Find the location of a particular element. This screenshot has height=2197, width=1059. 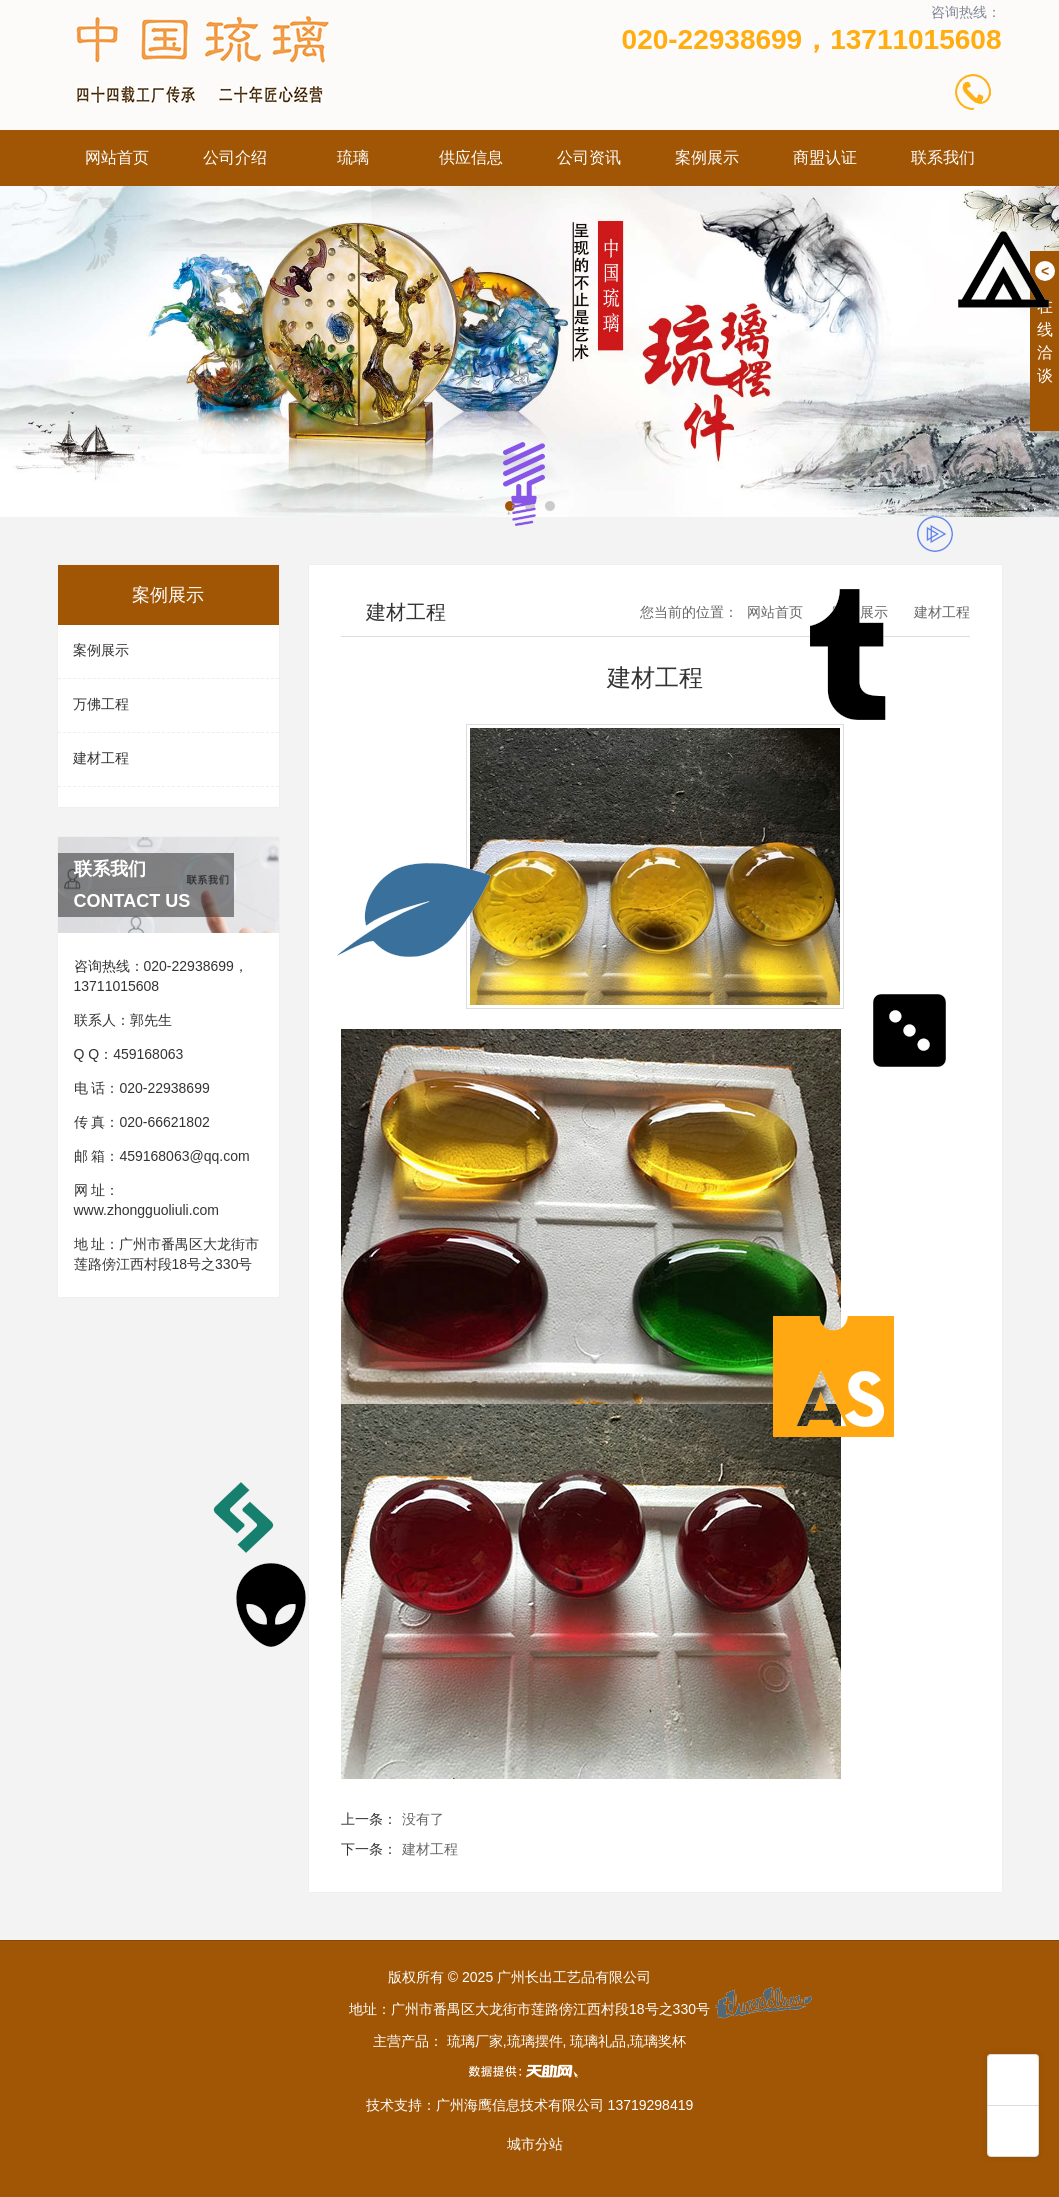

chia network logo is located at coordinates (414, 910).